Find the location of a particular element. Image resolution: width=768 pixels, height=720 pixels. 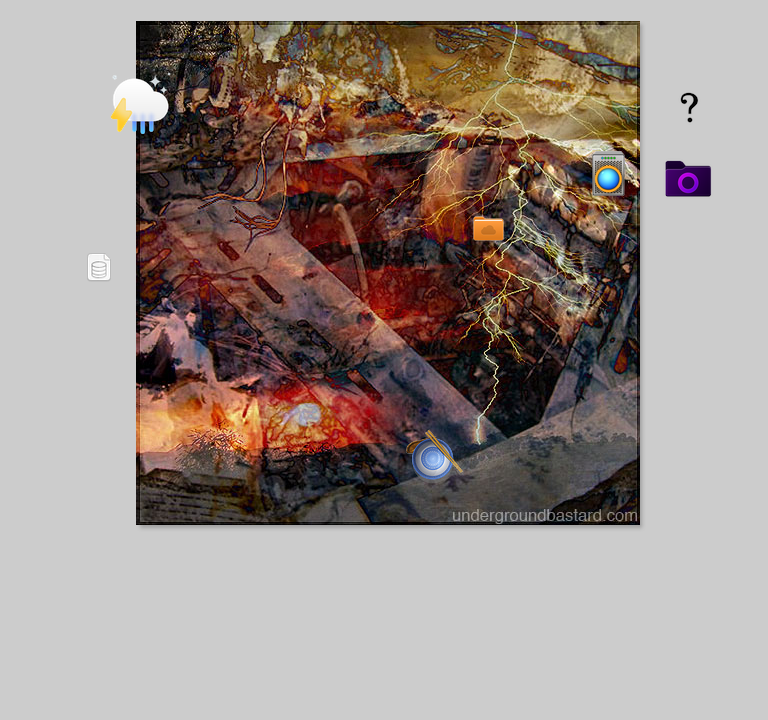

open GOG Galaxy game library folder is located at coordinates (688, 180).